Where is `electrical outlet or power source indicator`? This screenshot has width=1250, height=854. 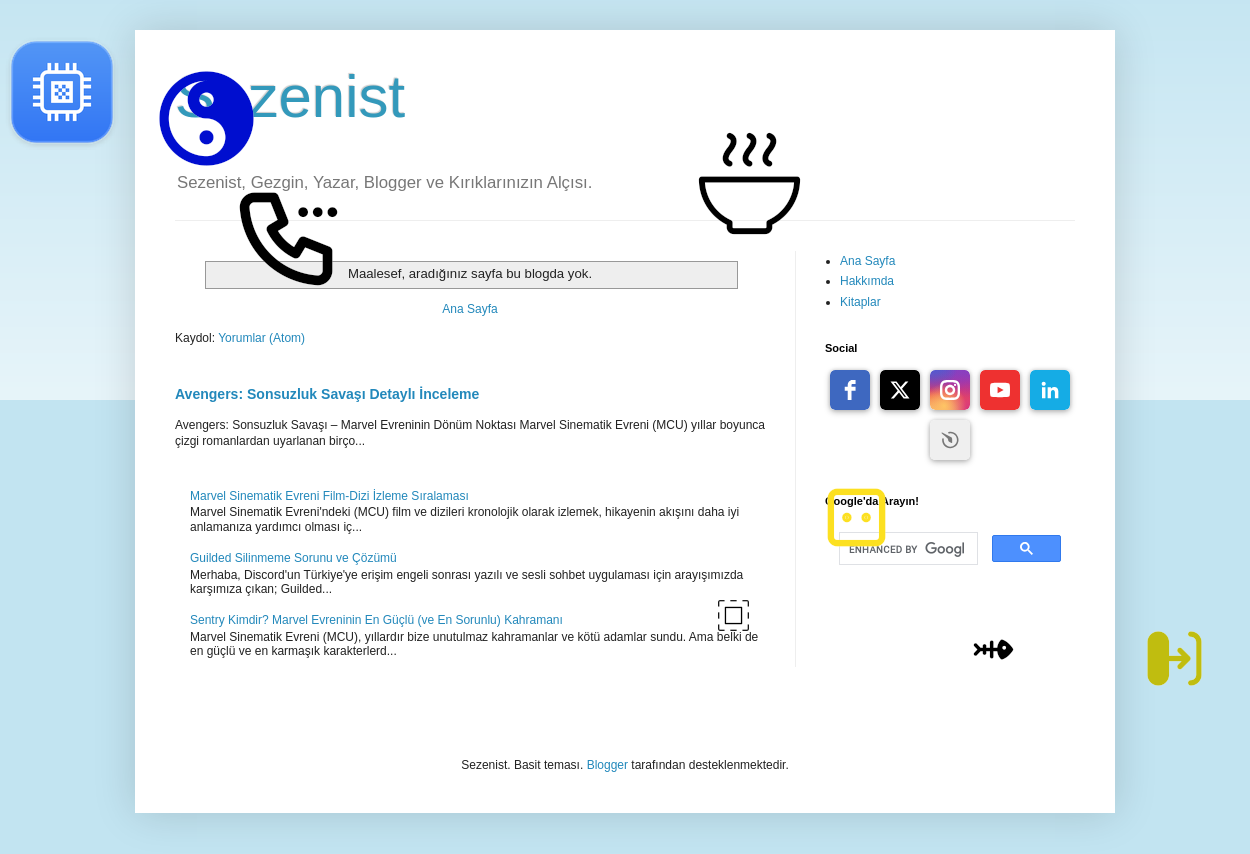
electrical outlet or power source indicator is located at coordinates (856, 517).